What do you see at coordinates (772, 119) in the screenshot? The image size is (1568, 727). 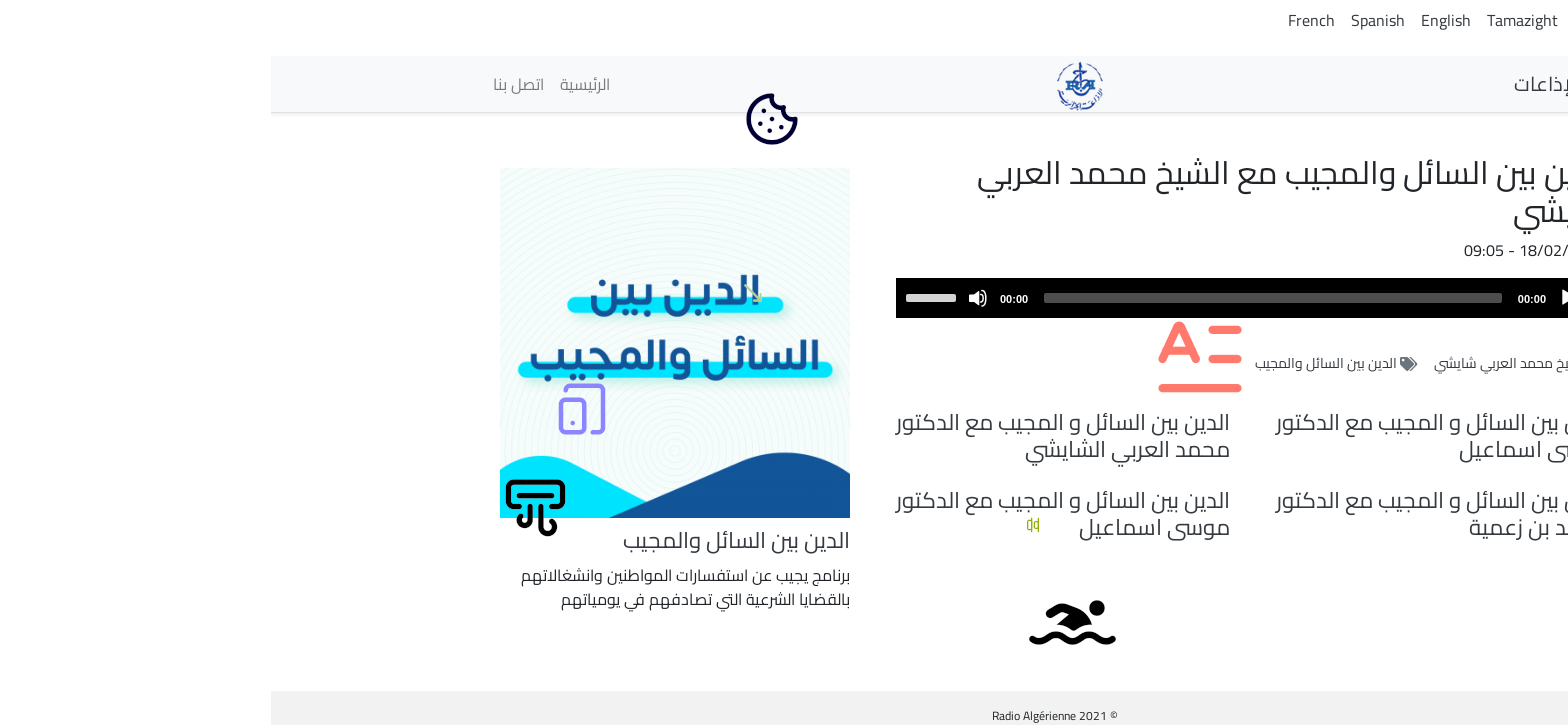 I see `manage cookie preferences` at bounding box center [772, 119].